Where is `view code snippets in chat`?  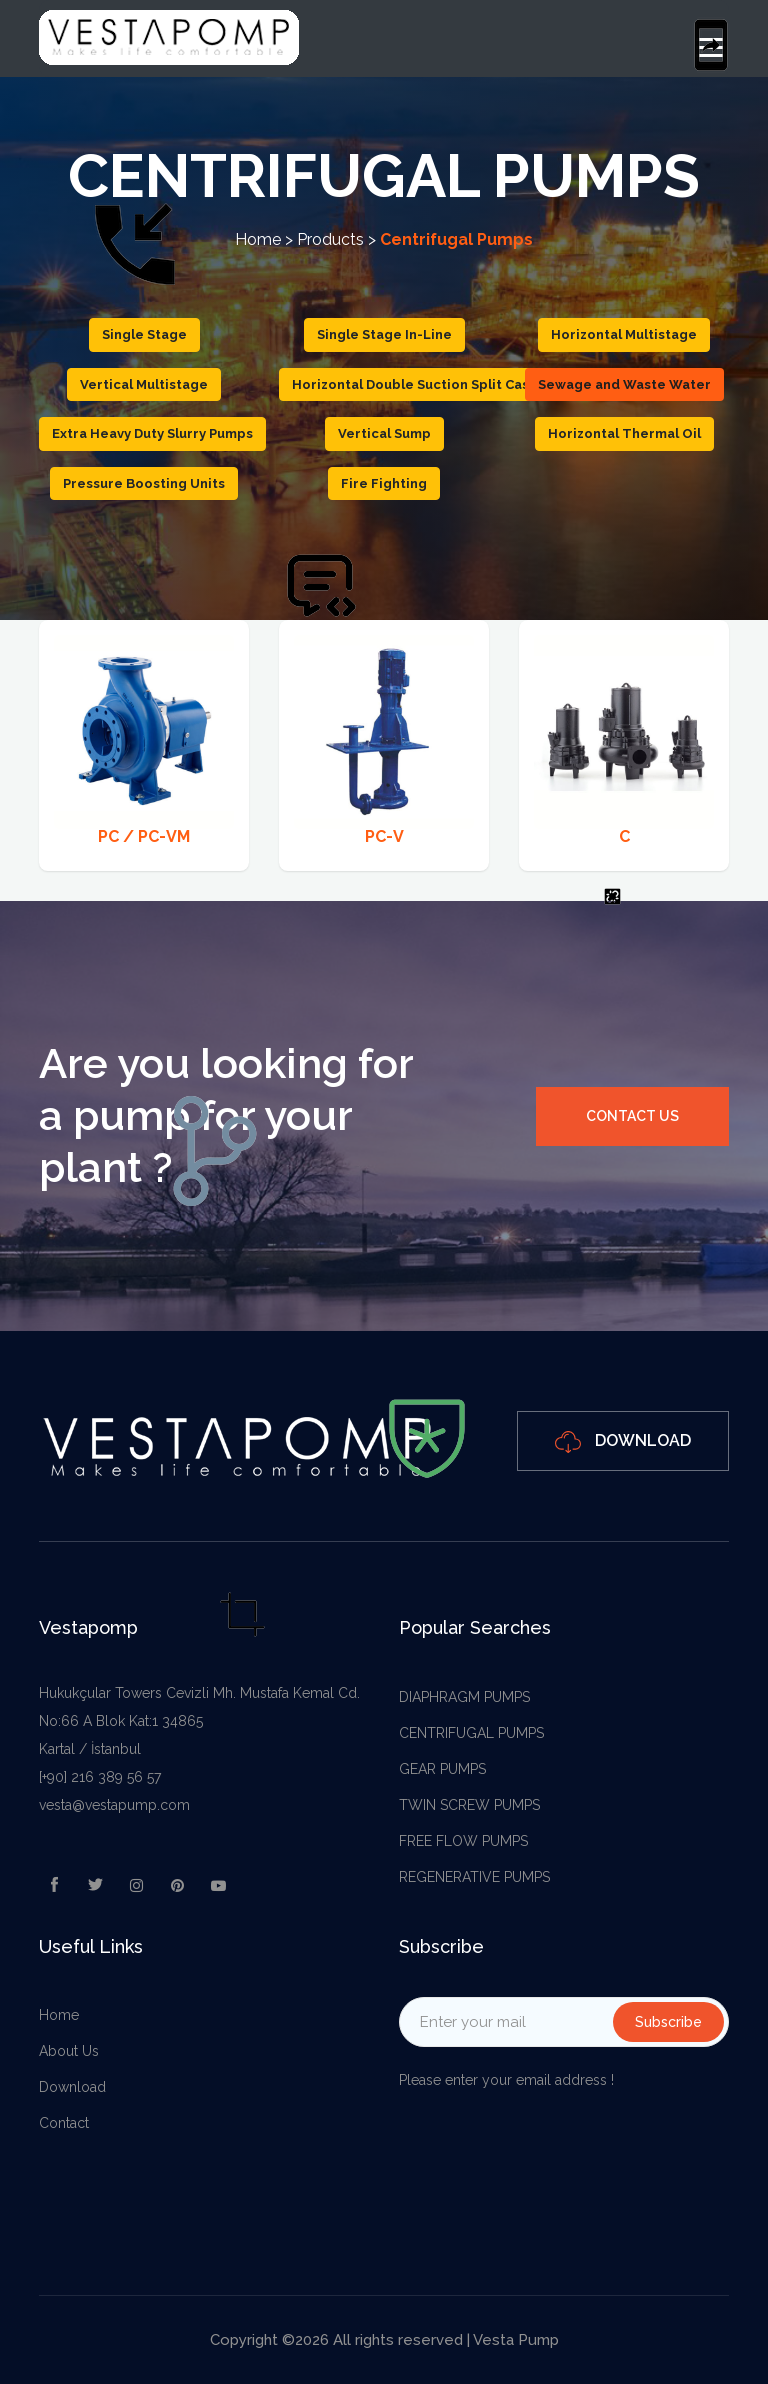 view code snippets in chat is located at coordinates (320, 584).